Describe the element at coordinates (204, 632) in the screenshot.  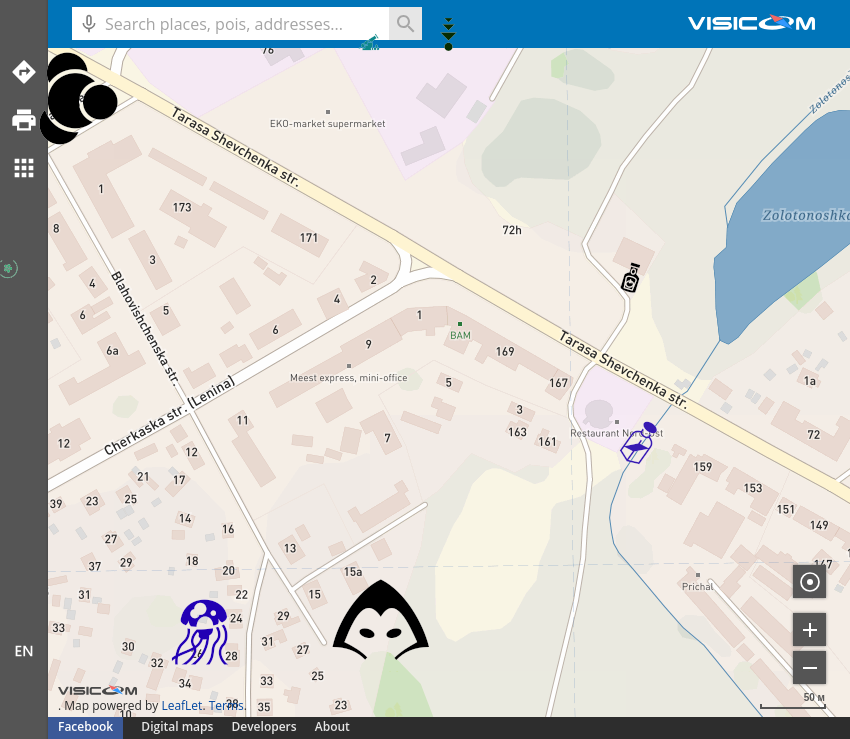
I see `jellyfish creature or enemy in a game interface` at that location.